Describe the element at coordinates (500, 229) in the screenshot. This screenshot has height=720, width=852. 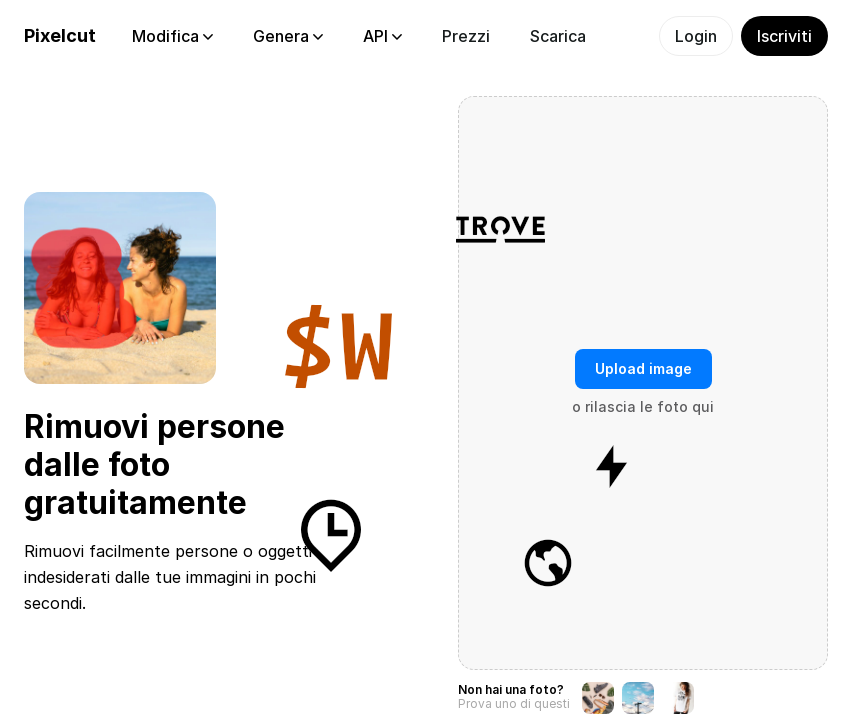
I see `trove app or service logo` at that location.